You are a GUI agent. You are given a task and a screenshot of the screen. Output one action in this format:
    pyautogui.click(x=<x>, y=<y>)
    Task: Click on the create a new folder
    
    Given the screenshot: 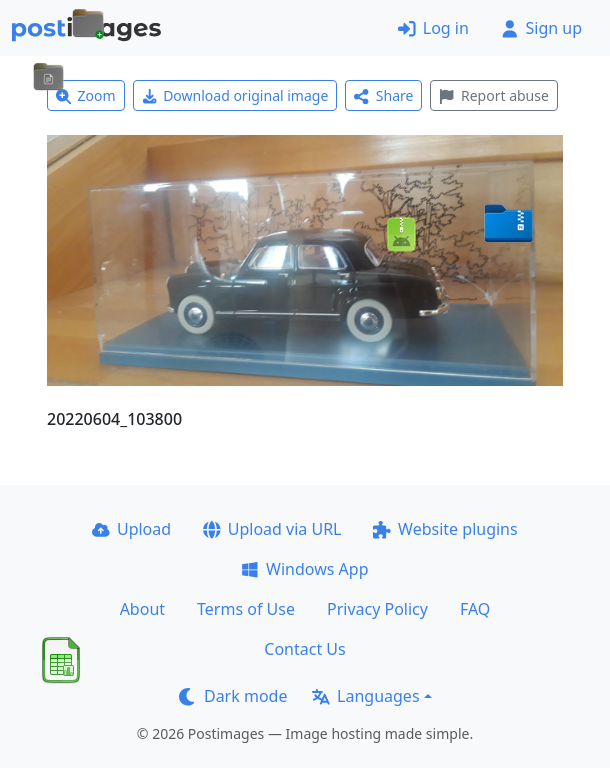 What is the action you would take?
    pyautogui.click(x=88, y=23)
    